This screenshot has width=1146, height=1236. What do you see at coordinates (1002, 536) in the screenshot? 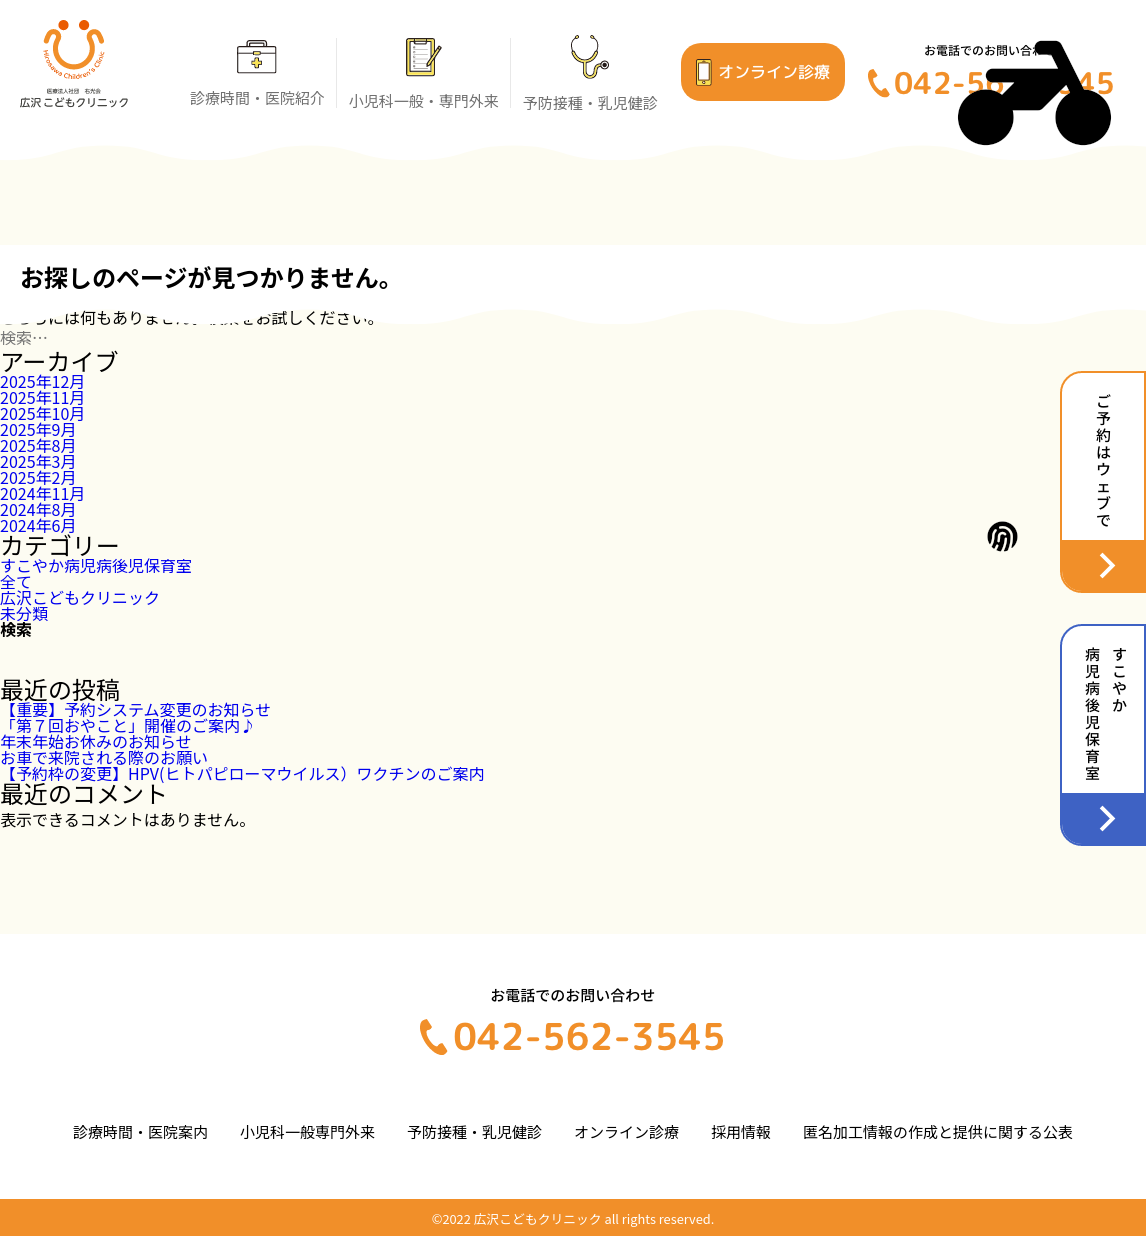
I see `authenticate with fingerprint` at bounding box center [1002, 536].